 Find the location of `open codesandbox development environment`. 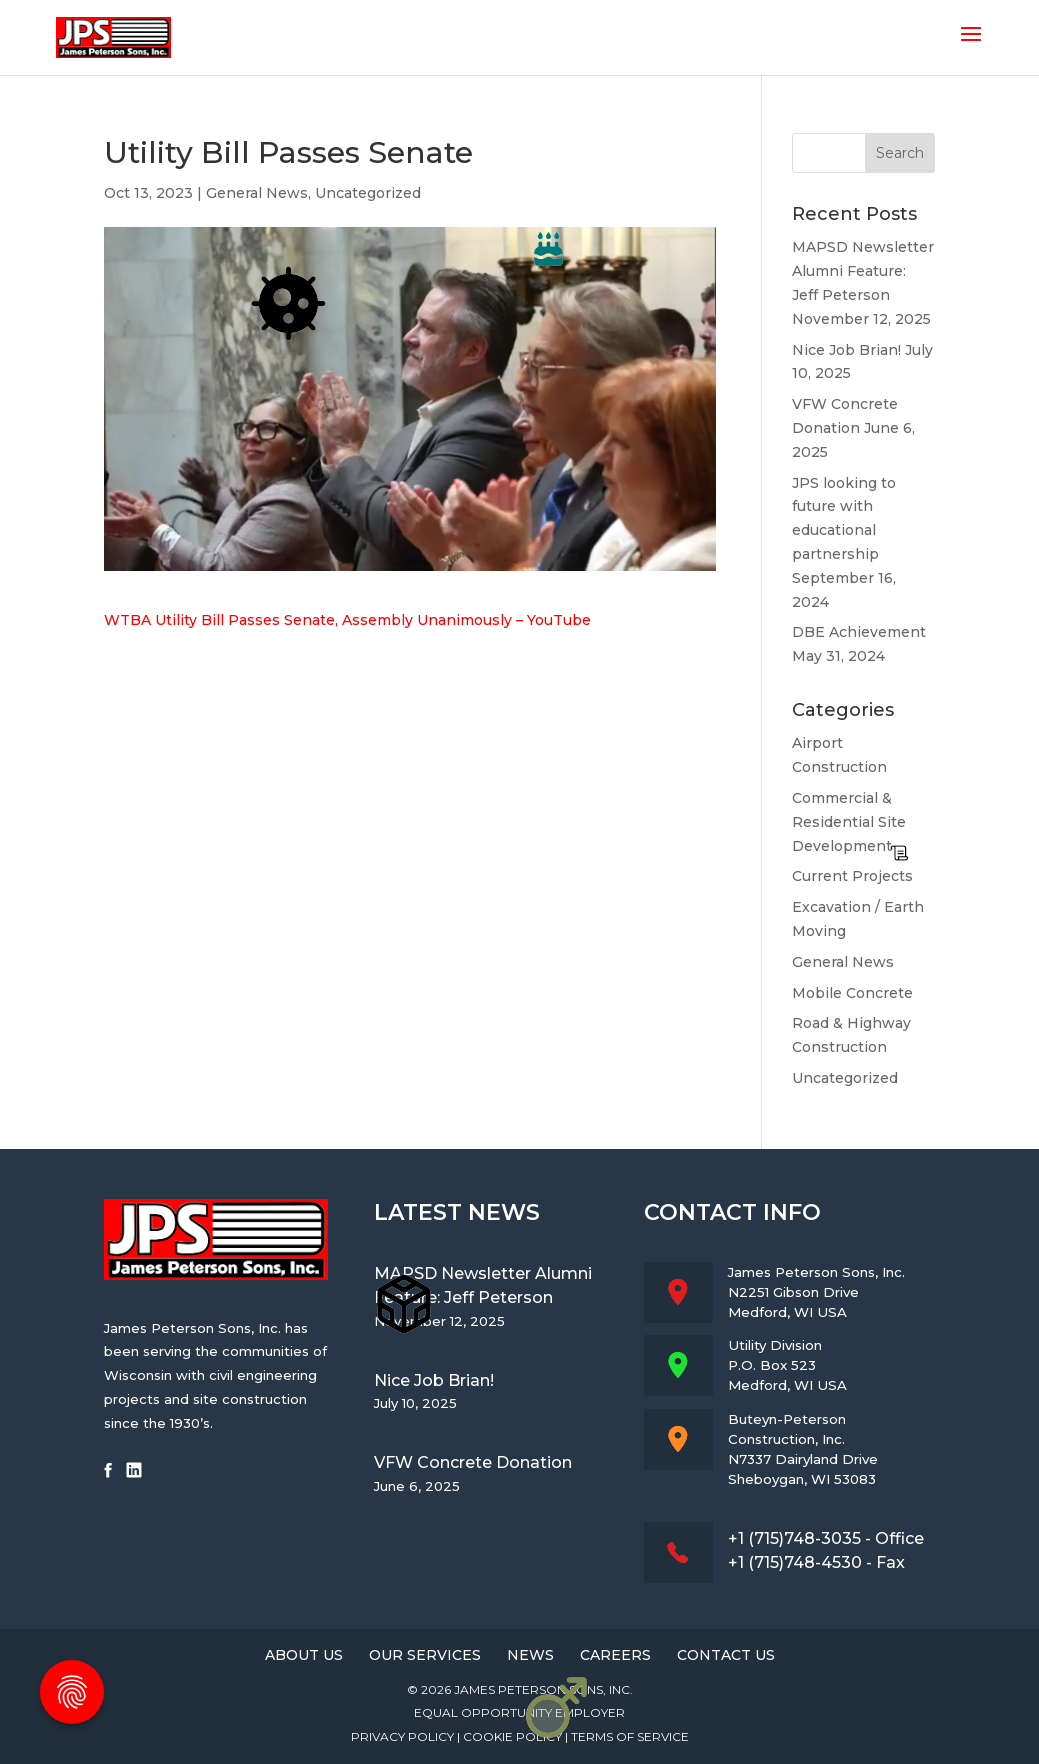

open codesandbox development environment is located at coordinates (404, 1304).